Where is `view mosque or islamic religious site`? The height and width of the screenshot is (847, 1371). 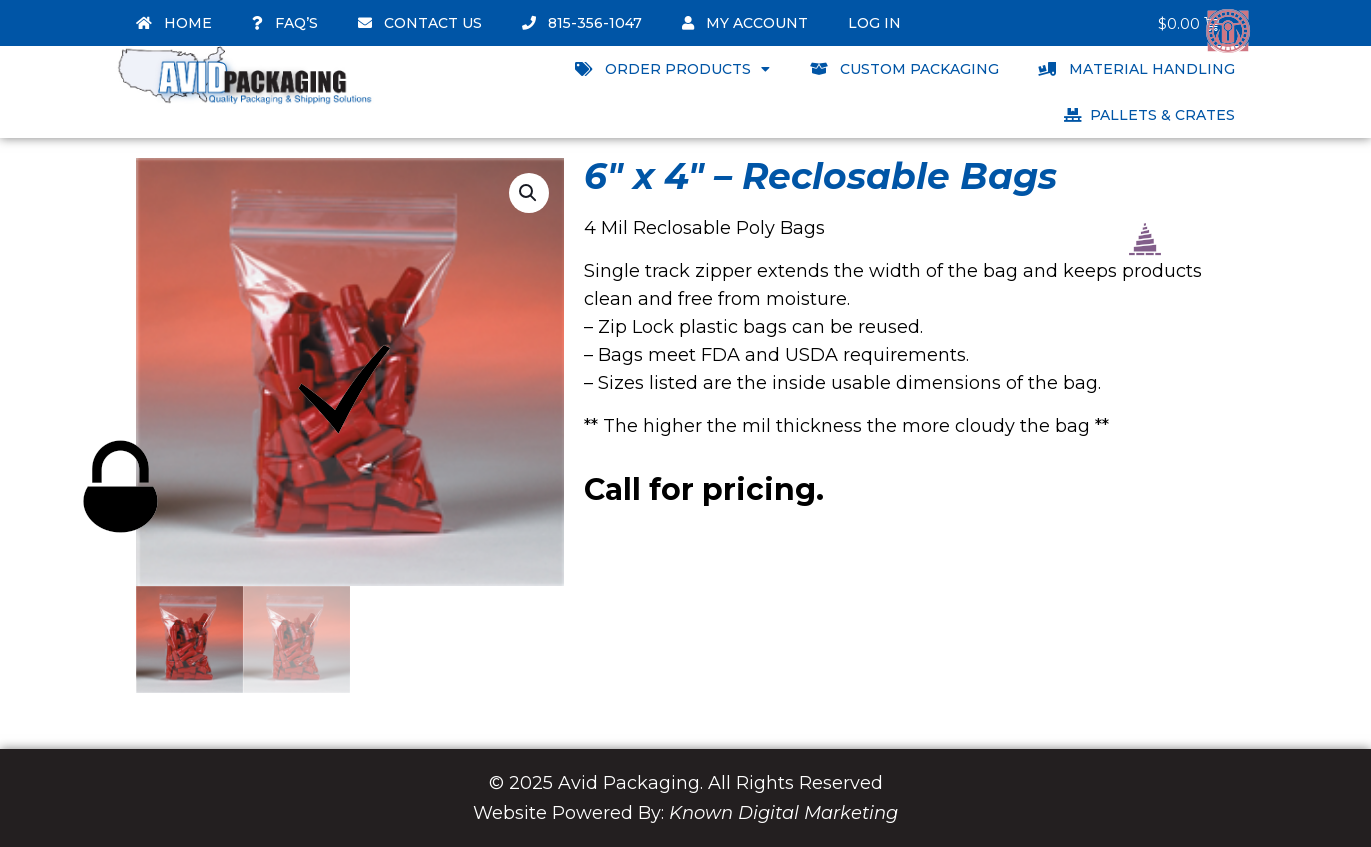 view mosque or islamic religious site is located at coordinates (1145, 238).